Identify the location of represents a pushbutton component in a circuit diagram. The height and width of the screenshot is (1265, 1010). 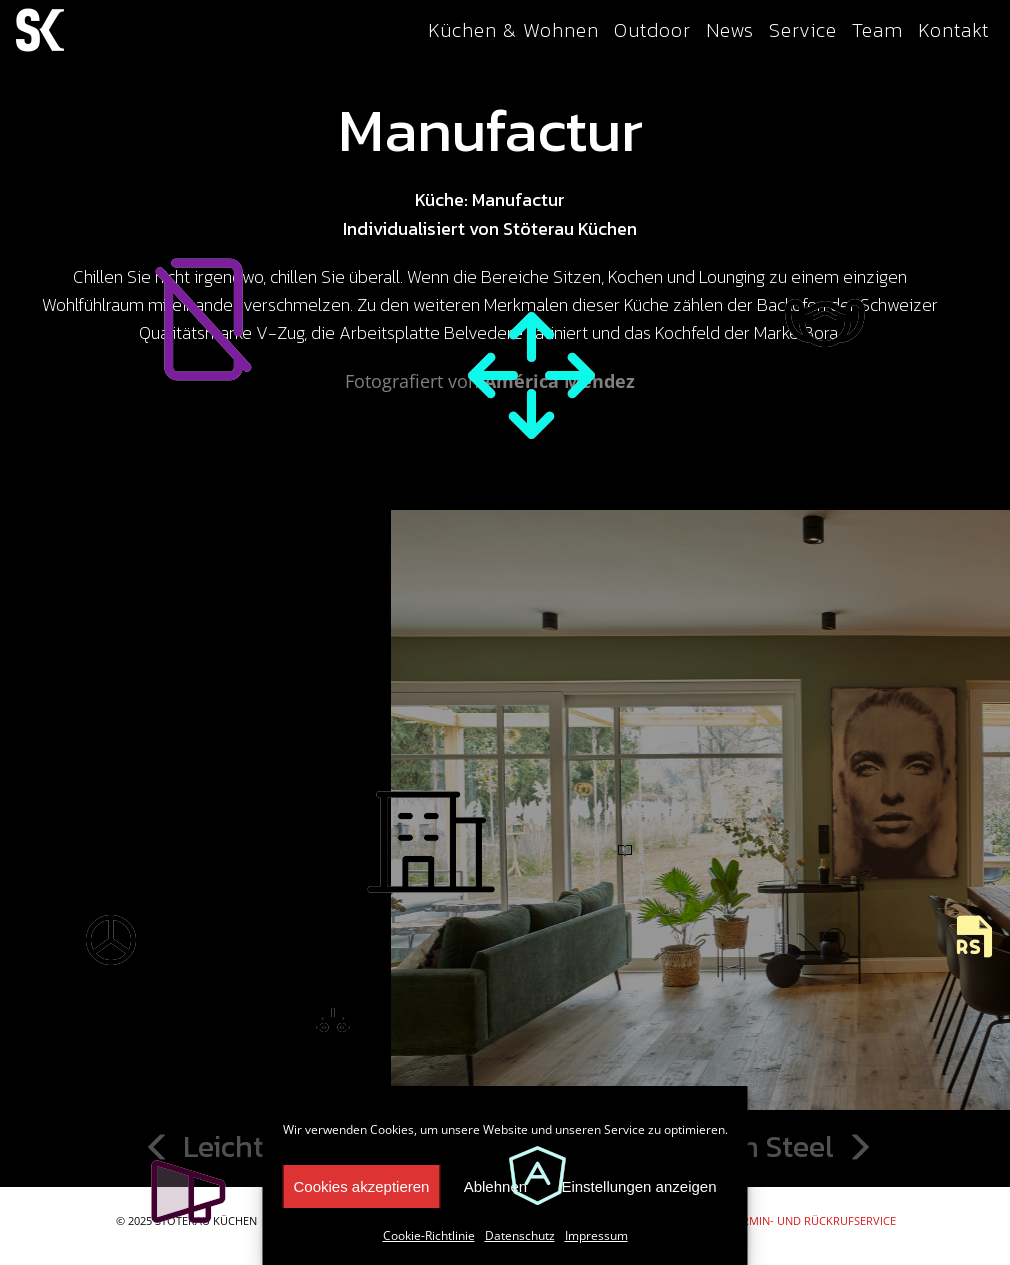
(333, 1020).